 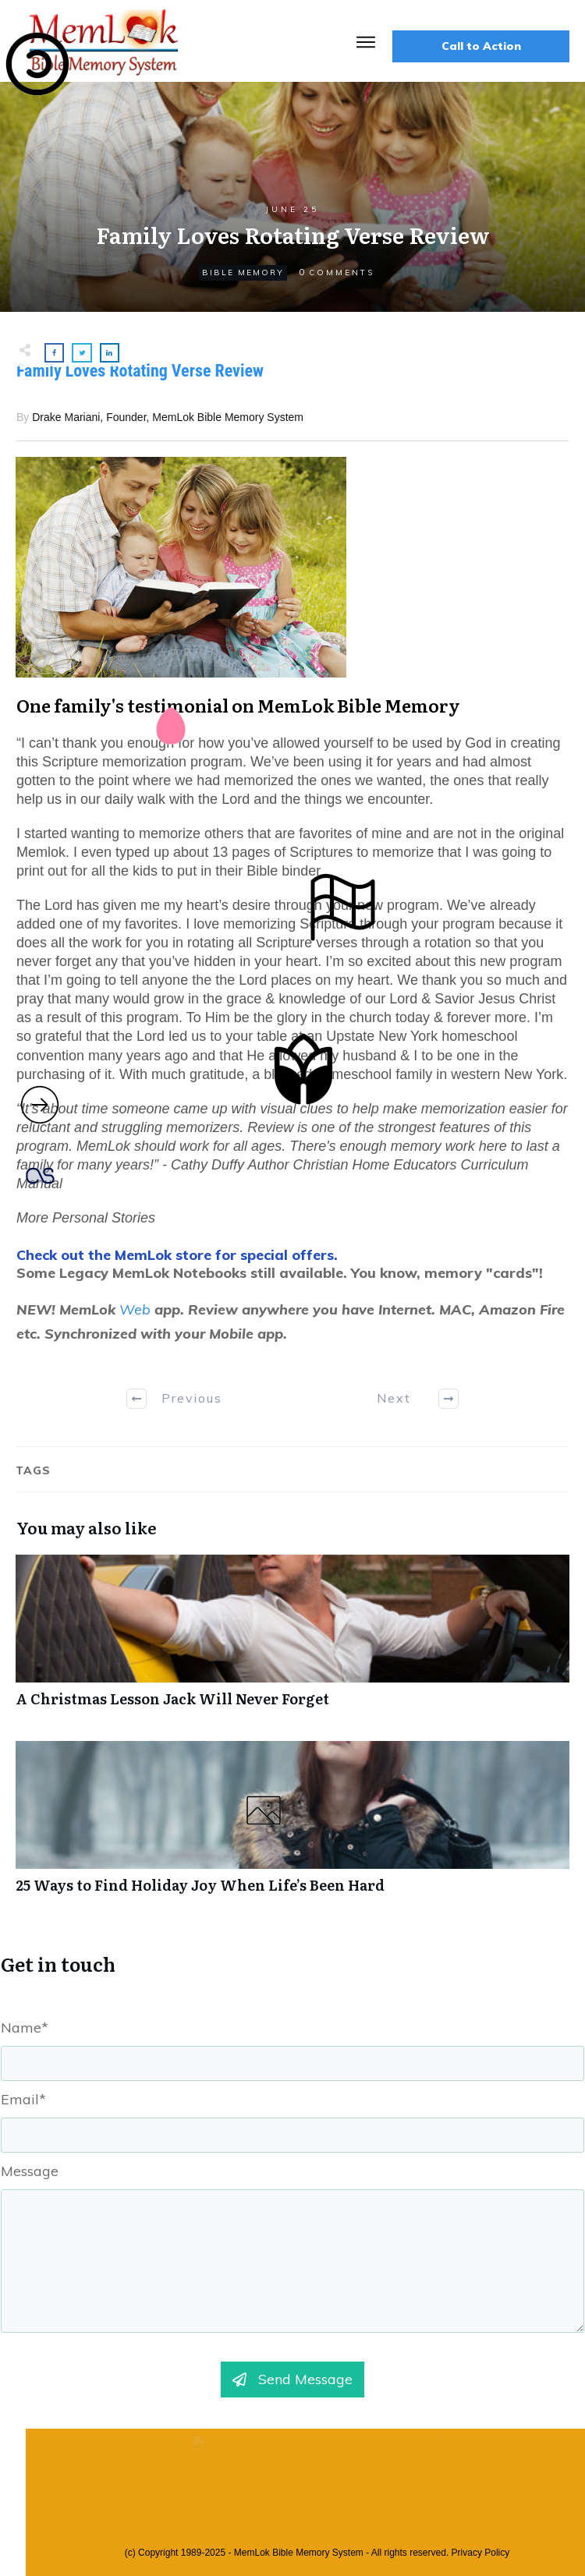 What do you see at coordinates (37, 64) in the screenshot?
I see `indicates copyleft licensing for content or software` at bounding box center [37, 64].